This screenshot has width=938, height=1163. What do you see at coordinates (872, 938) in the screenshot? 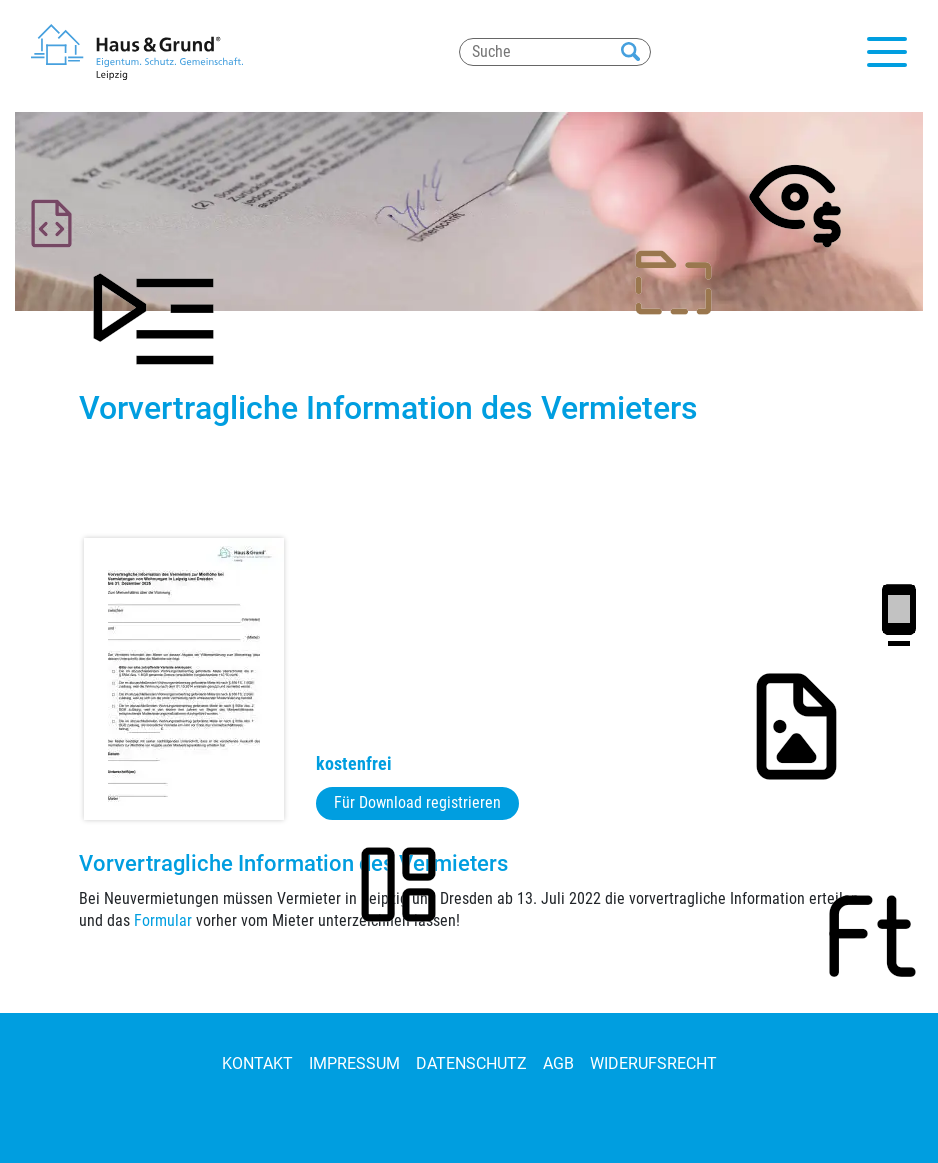
I see `indicates hungarian forint currency` at bounding box center [872, 938].